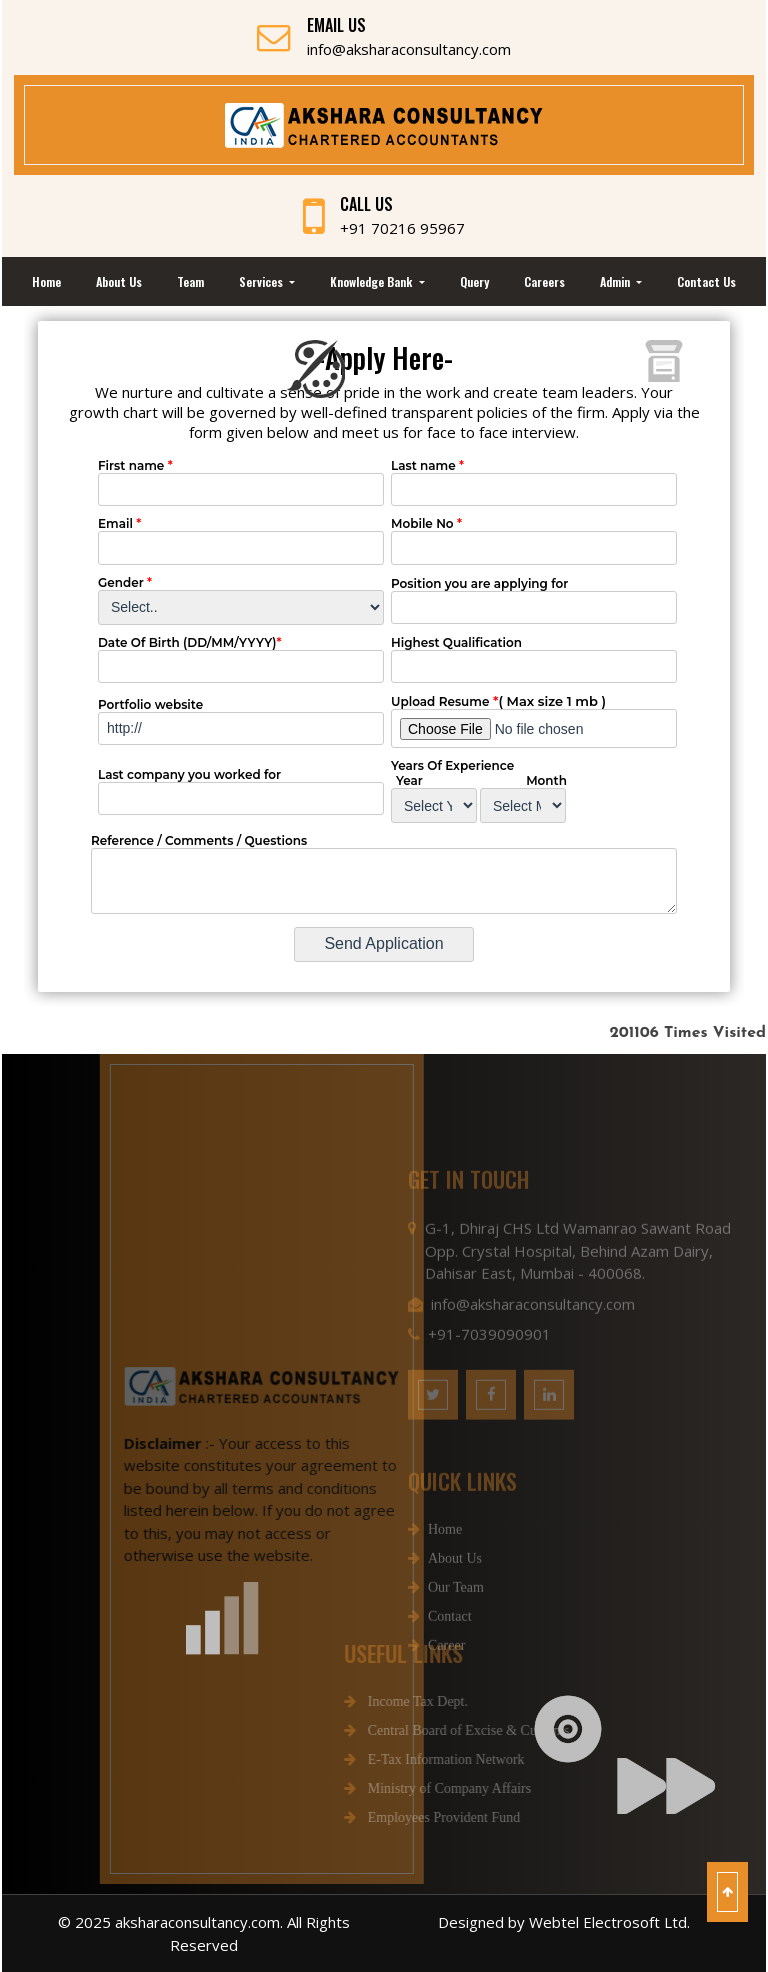 Image resolution: width=768 pixels, height=1972 pixels. What do you see at coordinates (667, 1786) in the screenshot?
I see `fast forward media playback` at bounding box center [667, 1786].